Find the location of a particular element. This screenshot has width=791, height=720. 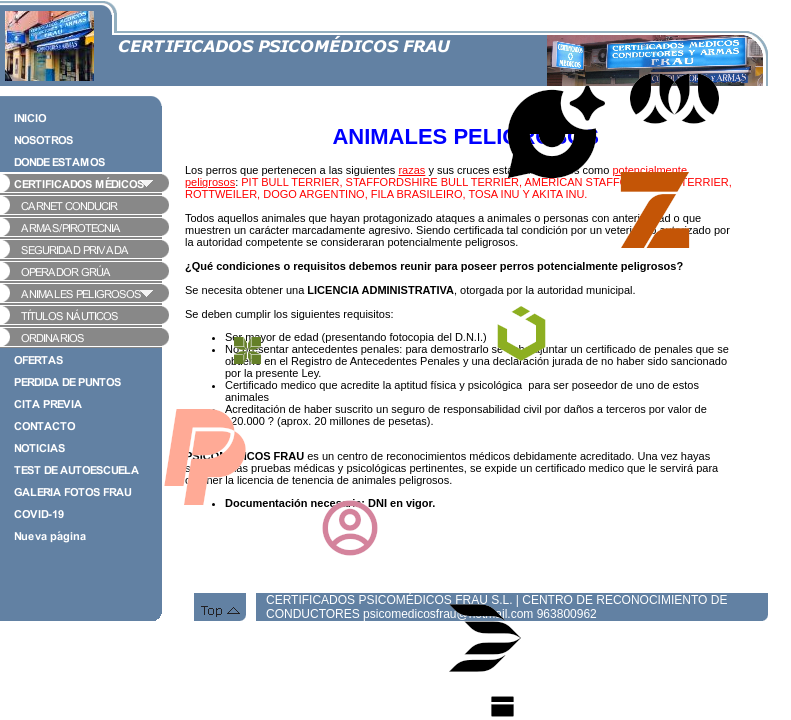

pay with PayPal is located at coordinates (205, 457).